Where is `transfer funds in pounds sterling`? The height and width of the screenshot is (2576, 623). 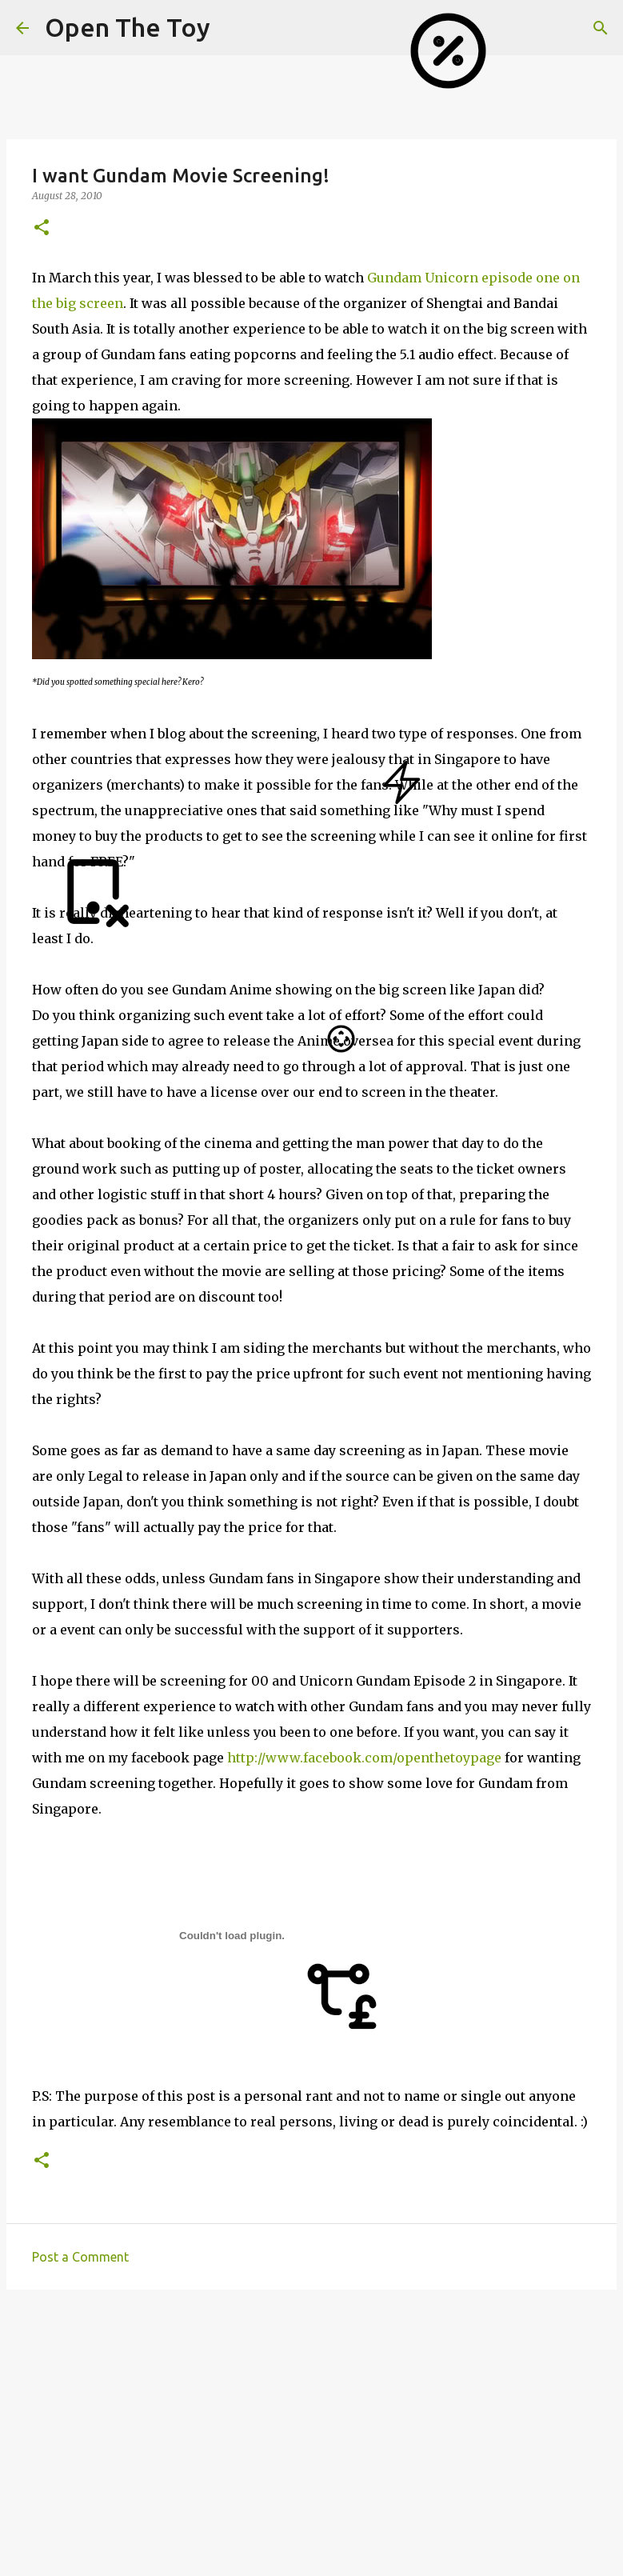 transfer funds in pounds sterling is located at coordinates (341, 1998).